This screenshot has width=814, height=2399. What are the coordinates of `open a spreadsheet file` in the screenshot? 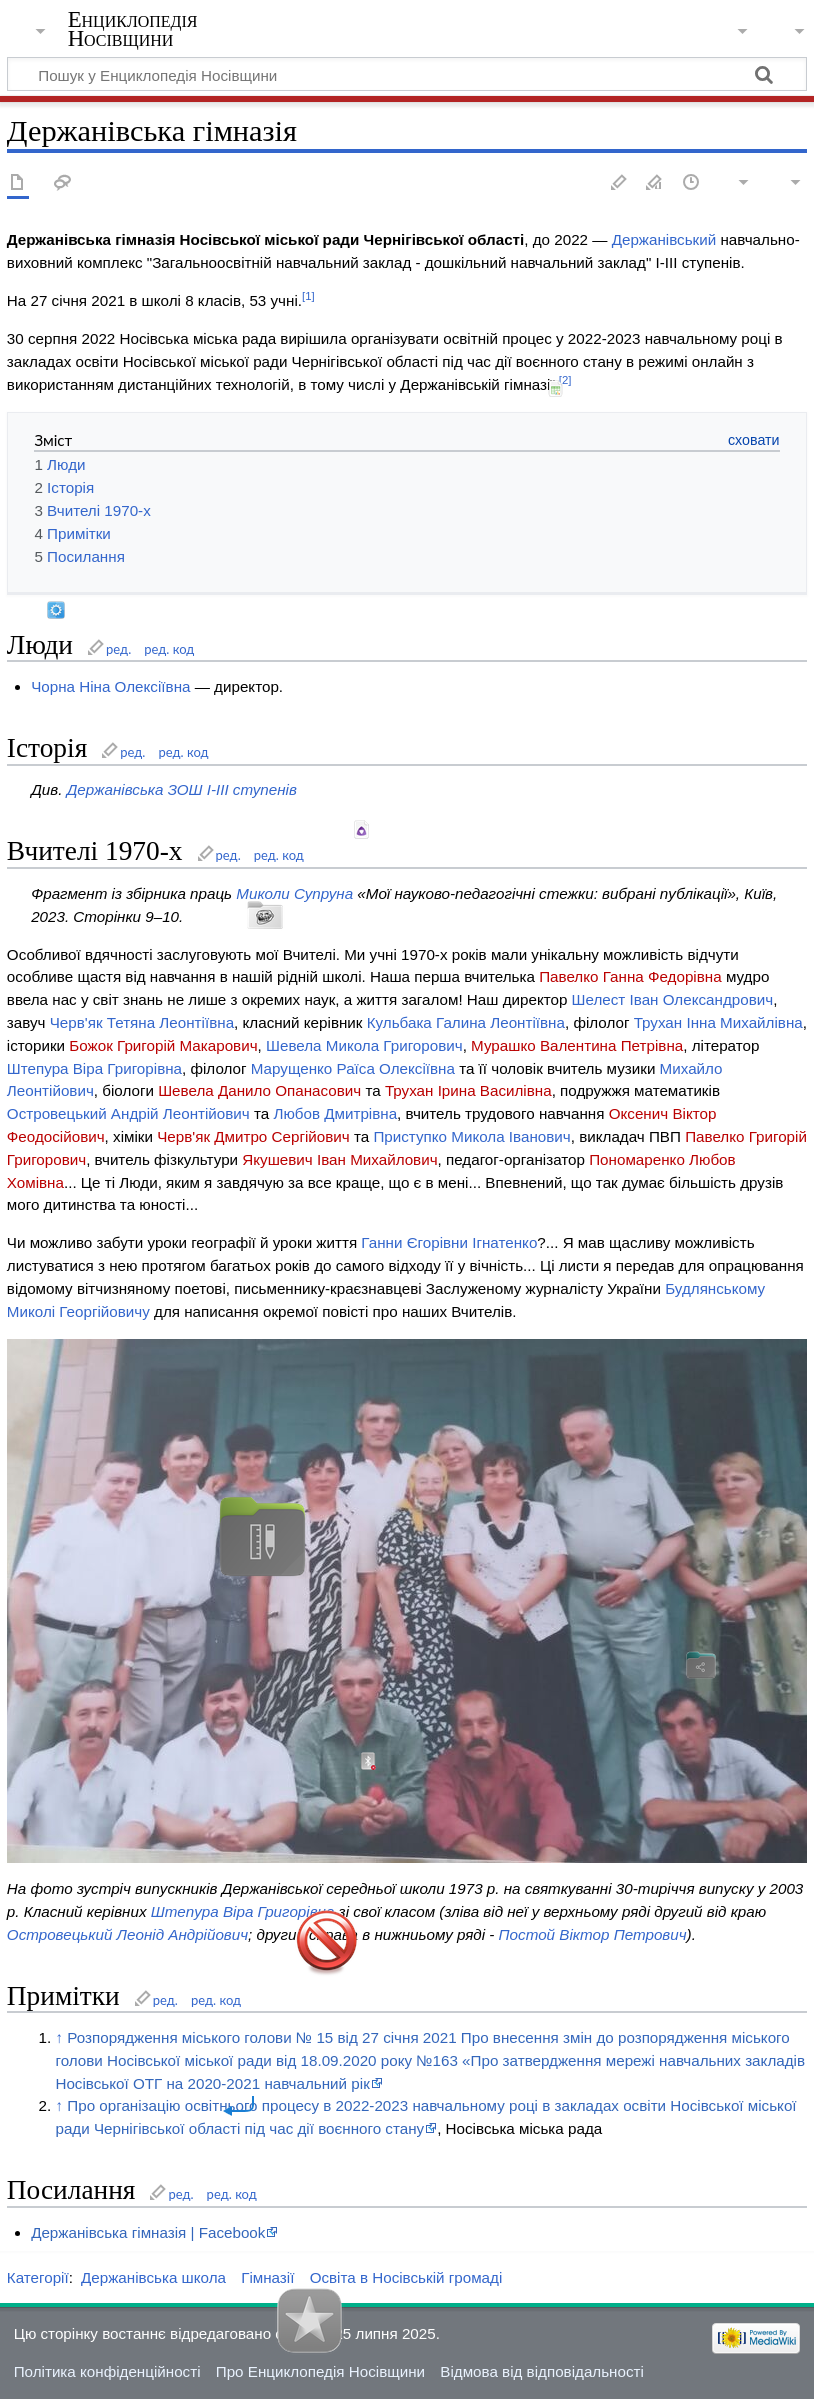 It's located at (555, 388).